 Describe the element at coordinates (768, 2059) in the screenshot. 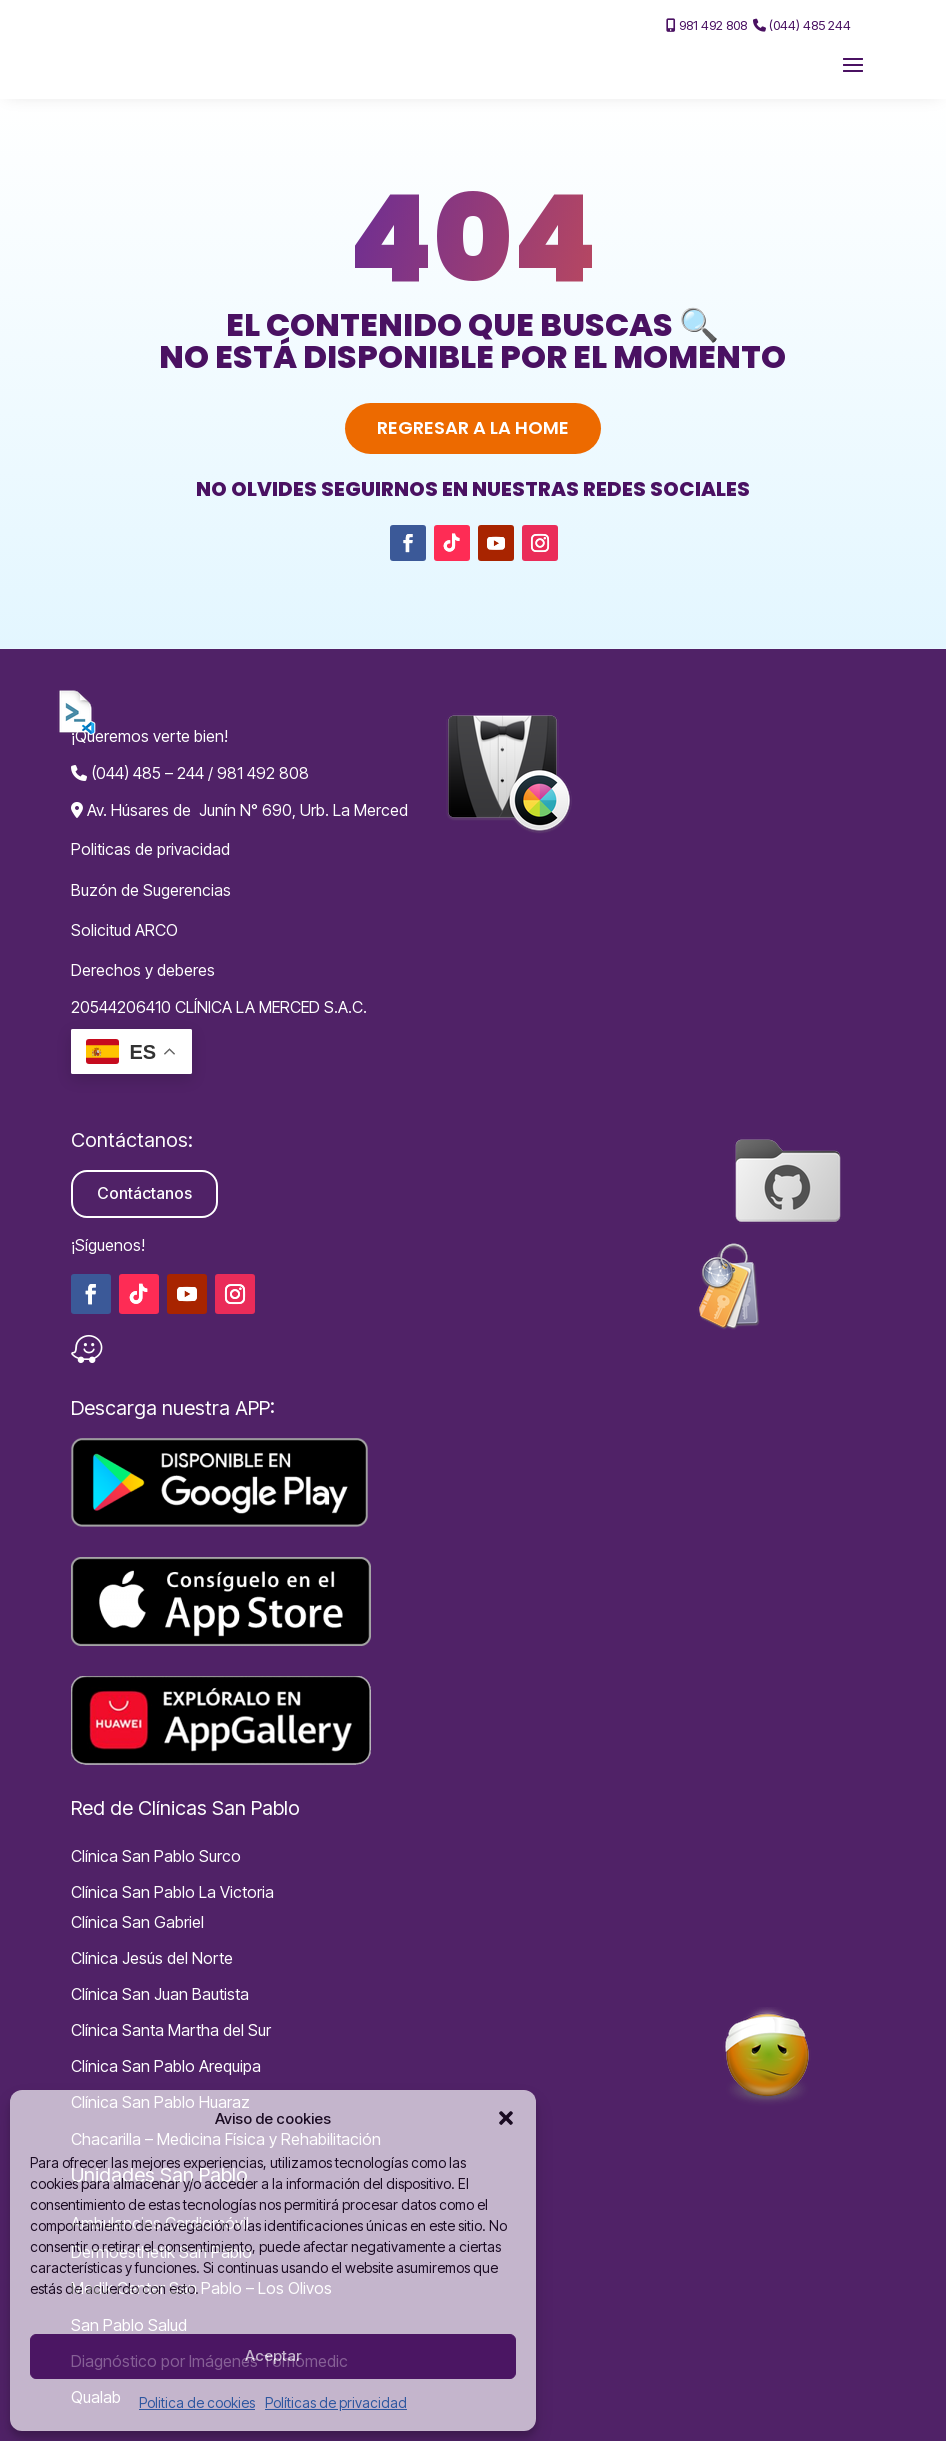

I see `indicates user is feeling unwell or sick` at that location.